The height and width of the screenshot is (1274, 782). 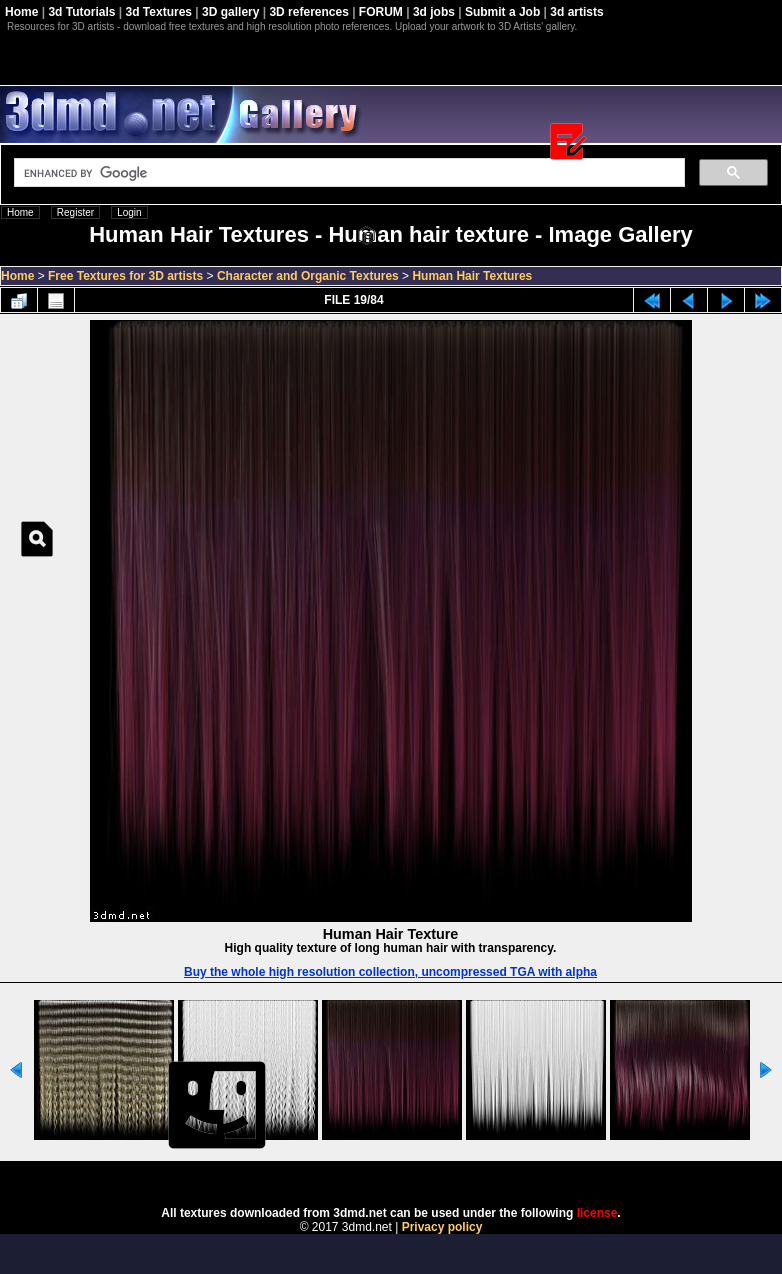 I want to click on edit or compose a draft document, so click(x=566, y=141).